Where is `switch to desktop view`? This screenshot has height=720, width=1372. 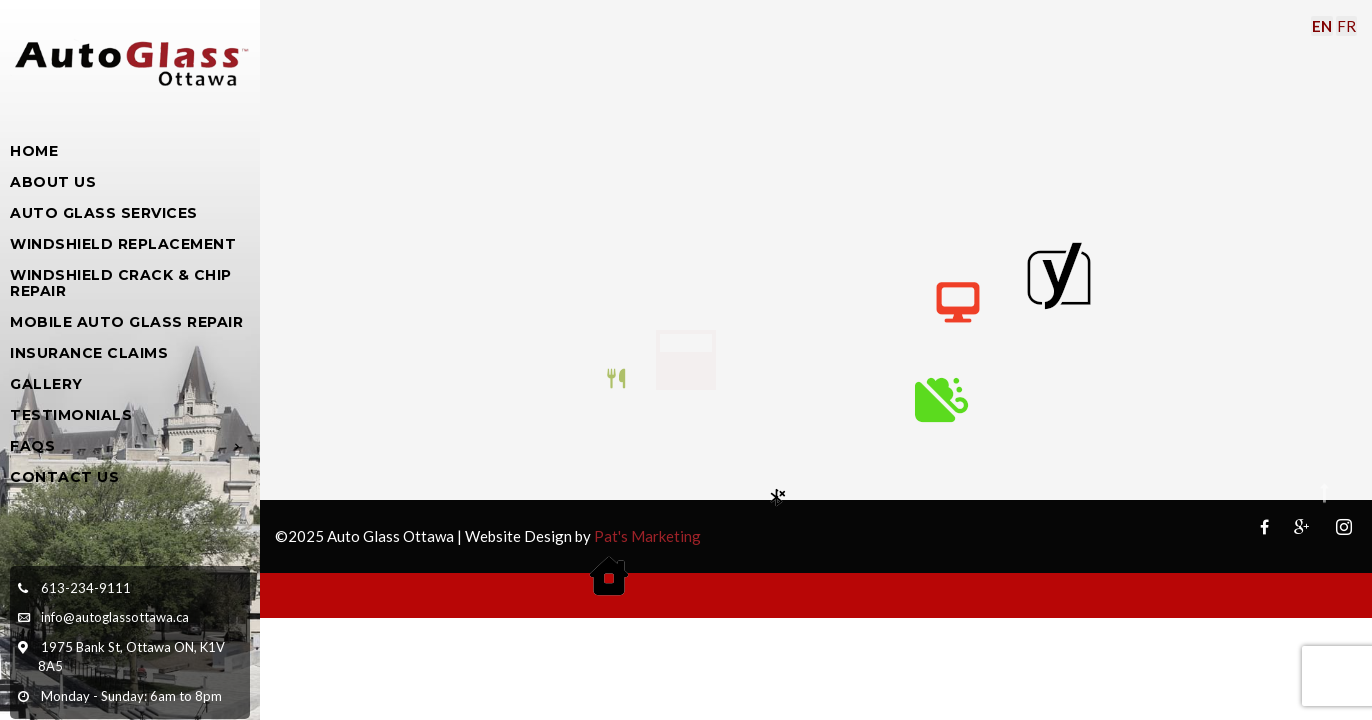
switch to desktop view is located at coordinates (958, 301).